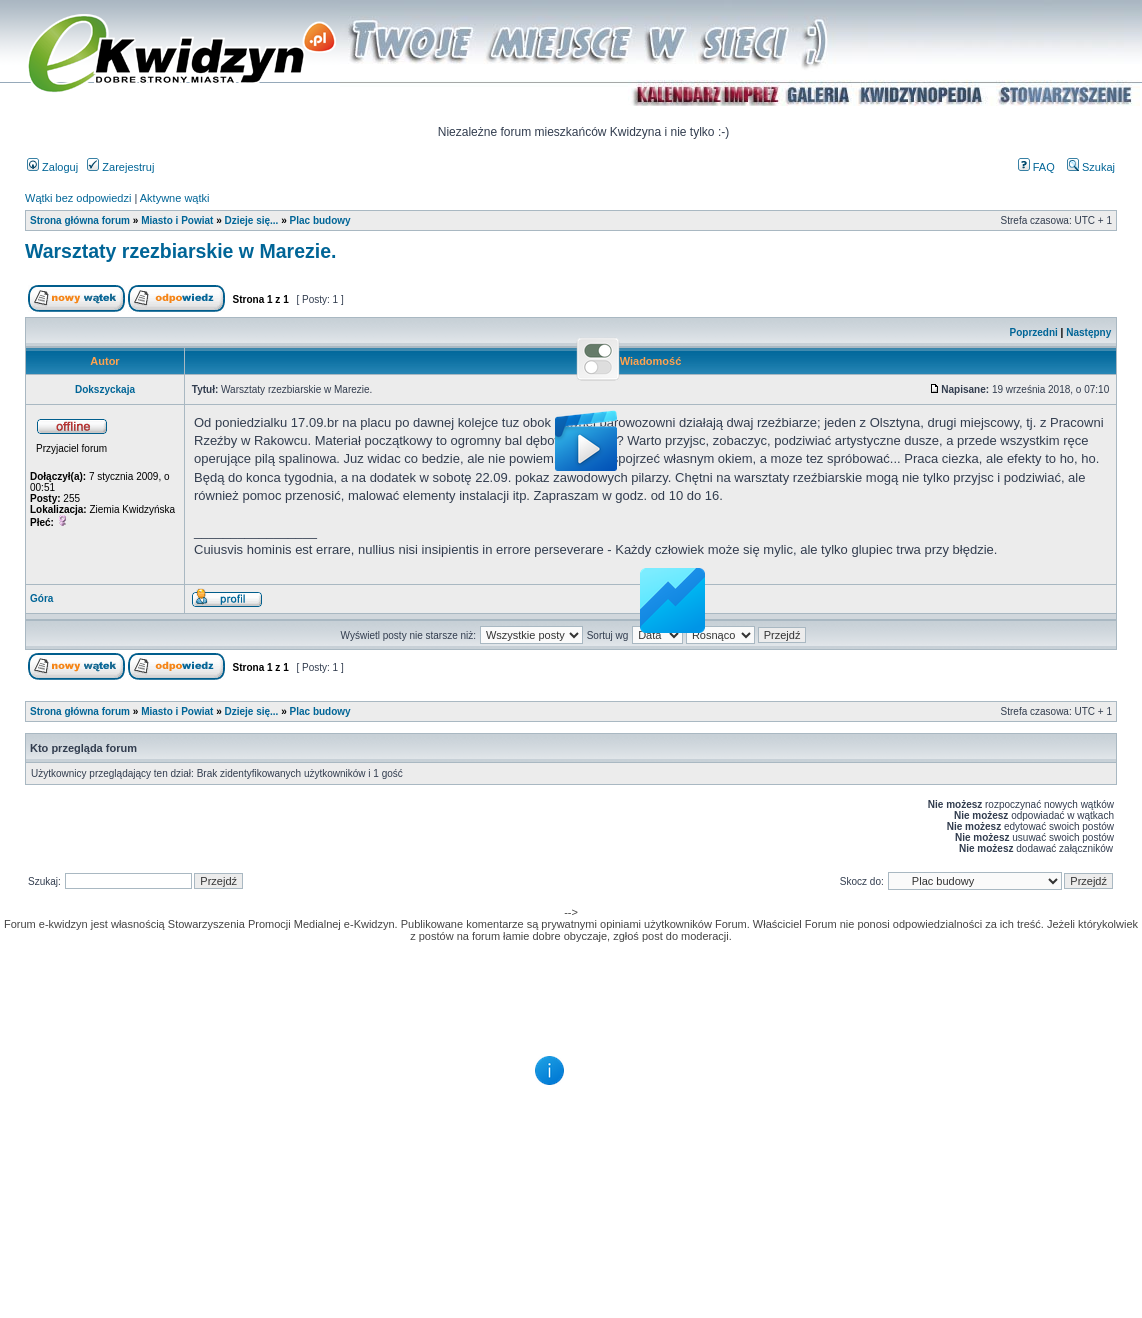  Describe the element at coordinates (549, 1070) in the screenshot. I see `view more information about this item` at that location.